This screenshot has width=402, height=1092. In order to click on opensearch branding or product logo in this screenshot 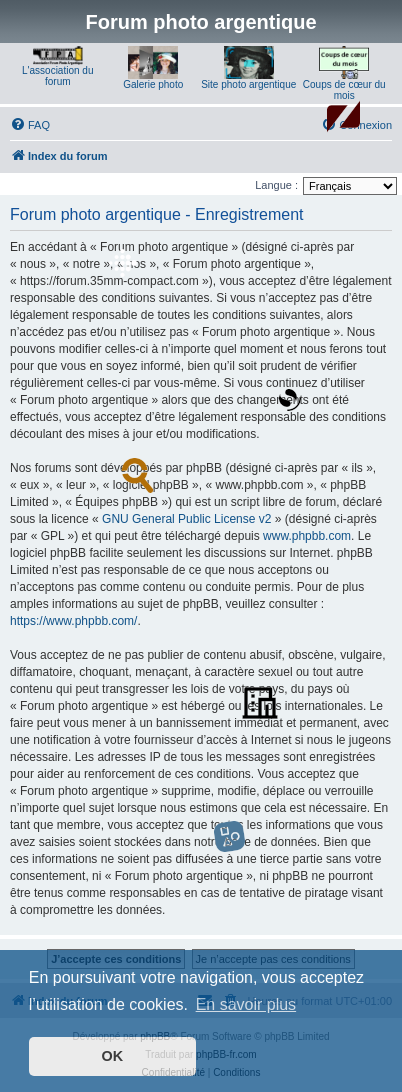, I will do `click(290, 400)`.